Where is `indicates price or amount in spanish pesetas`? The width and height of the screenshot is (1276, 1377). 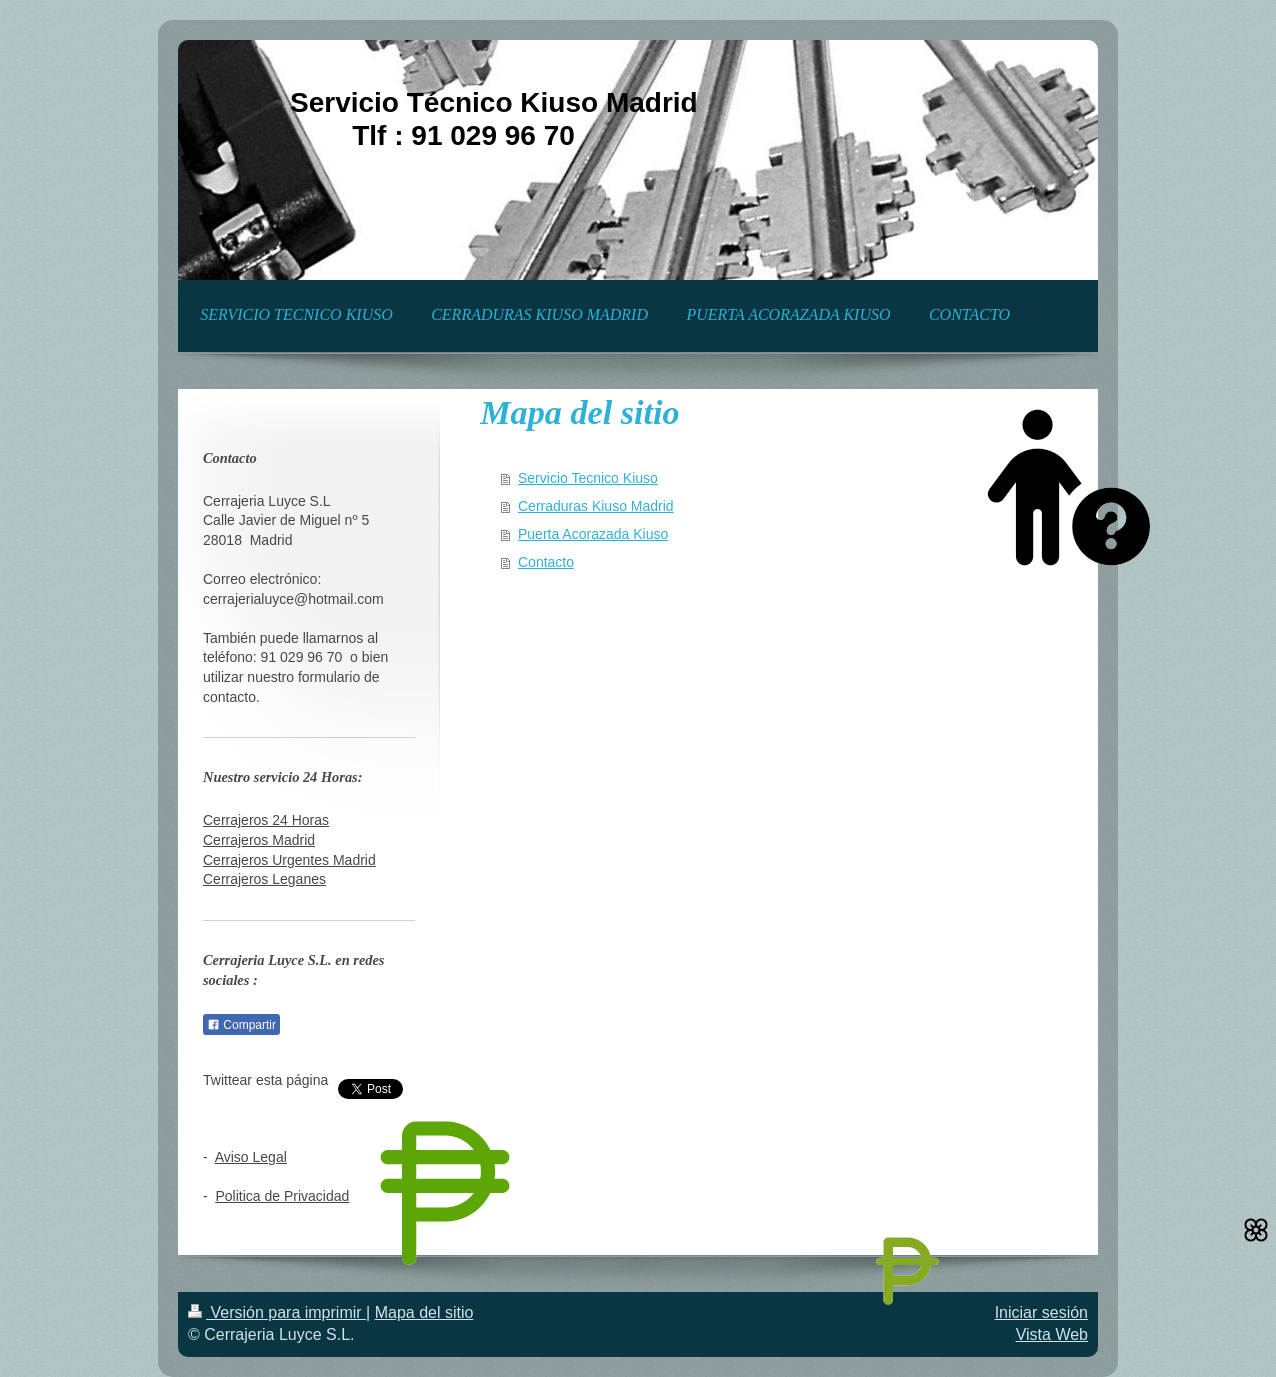
indicates price or amount in spanish pesetas is located at coordinates (905, 1271).